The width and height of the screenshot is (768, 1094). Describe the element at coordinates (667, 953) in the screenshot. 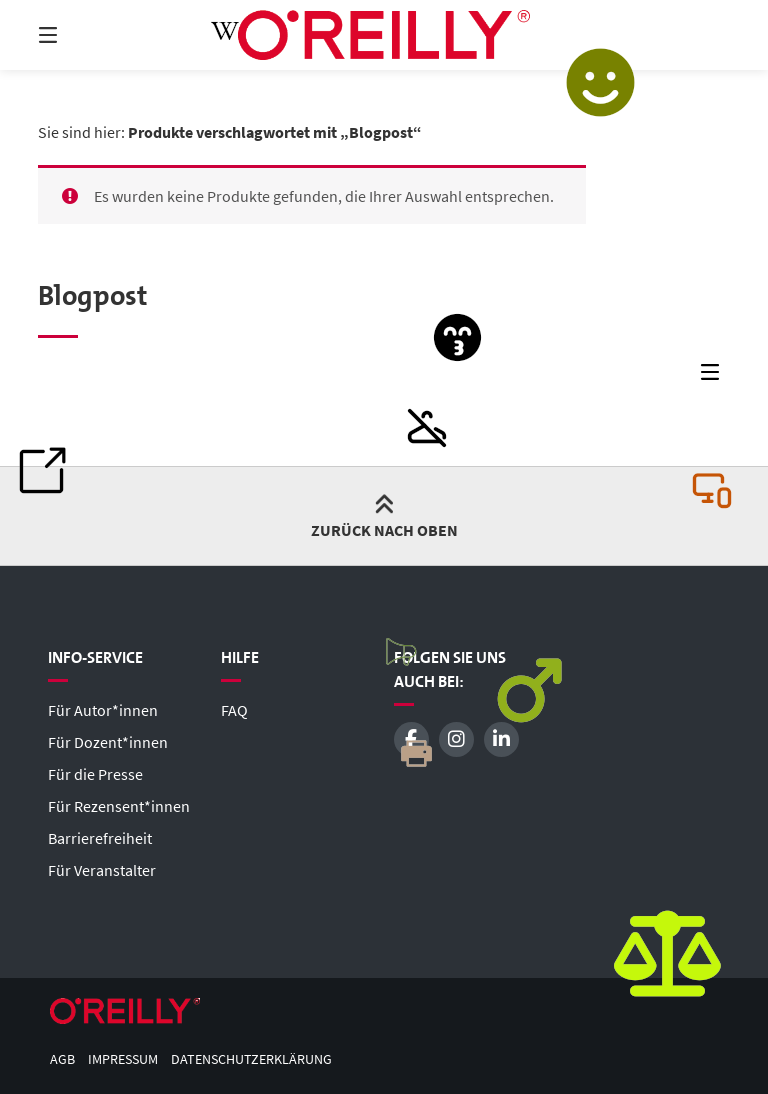

I see `access legal or terms of service information` at that location.